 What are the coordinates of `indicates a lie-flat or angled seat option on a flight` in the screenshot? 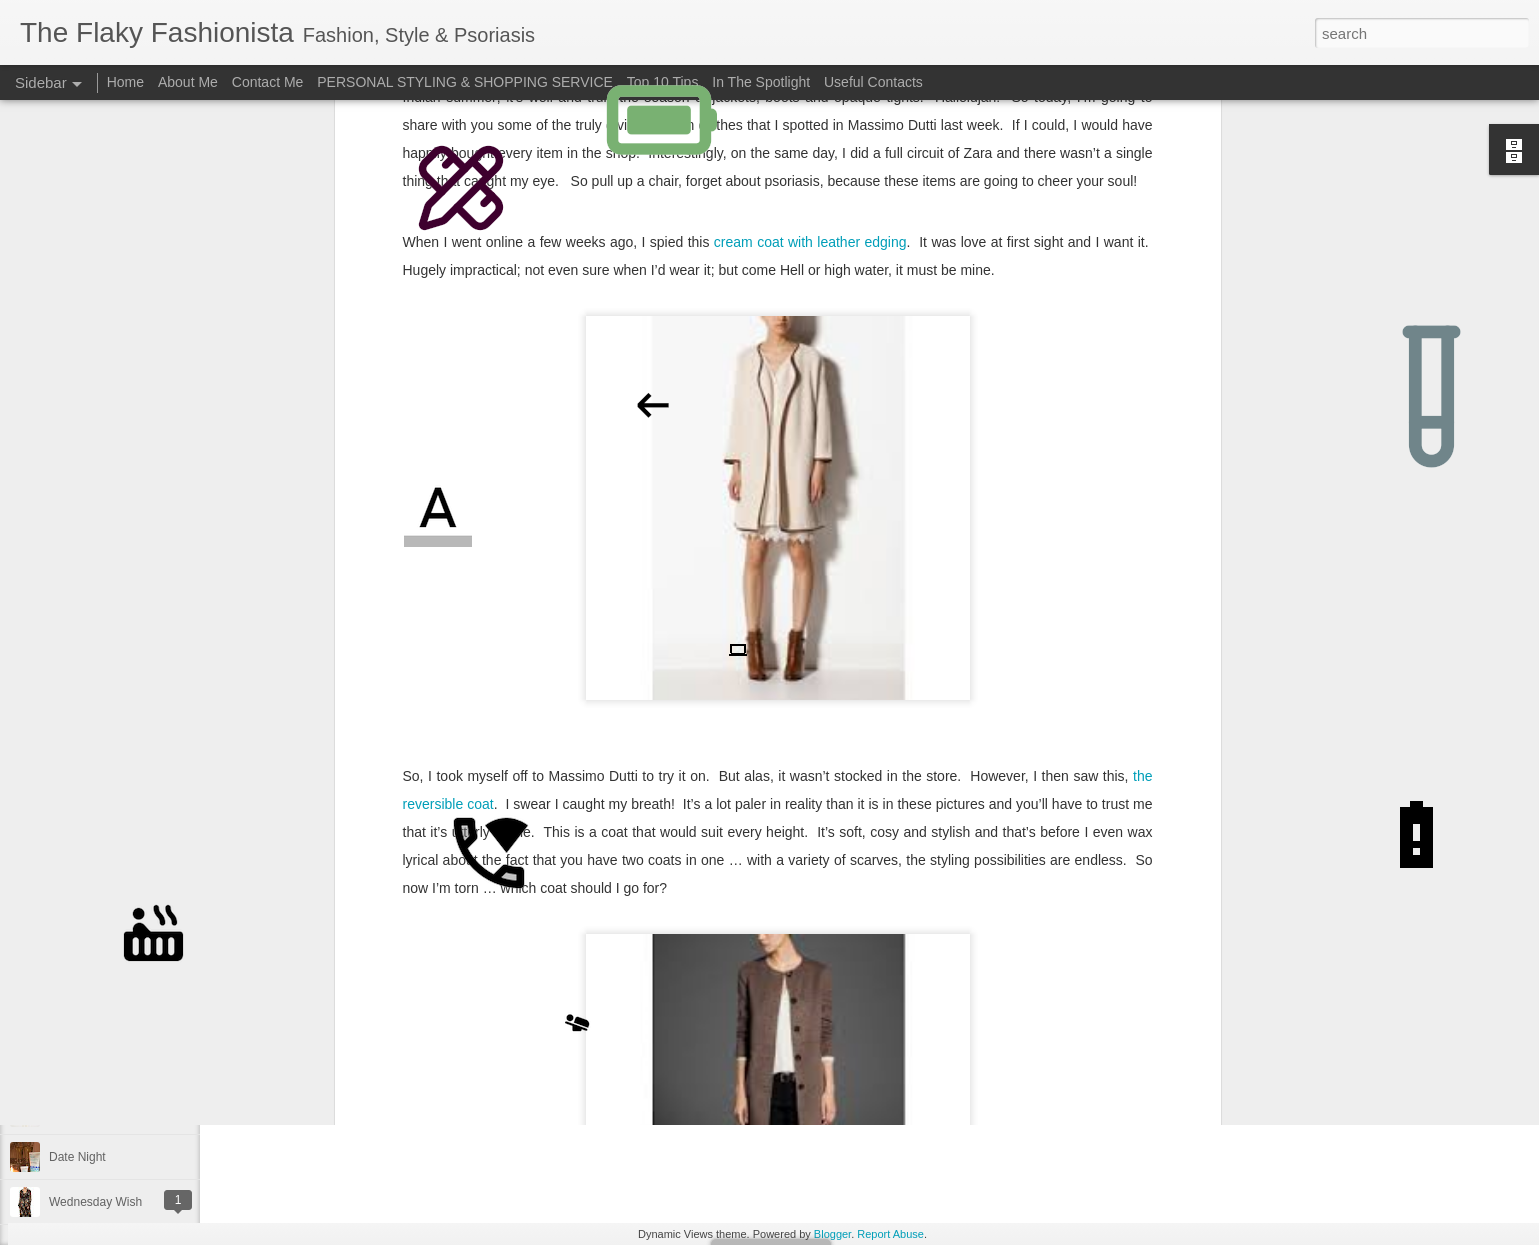 It's located at (577, 1023).